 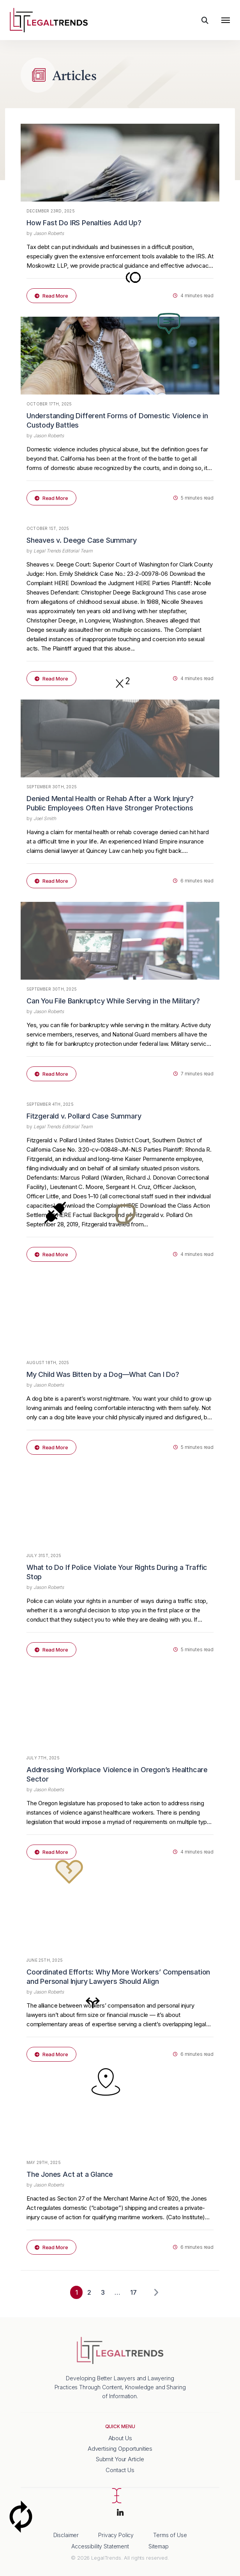 I want to click on refresh the current page or content, so click(x=21, y=2516).